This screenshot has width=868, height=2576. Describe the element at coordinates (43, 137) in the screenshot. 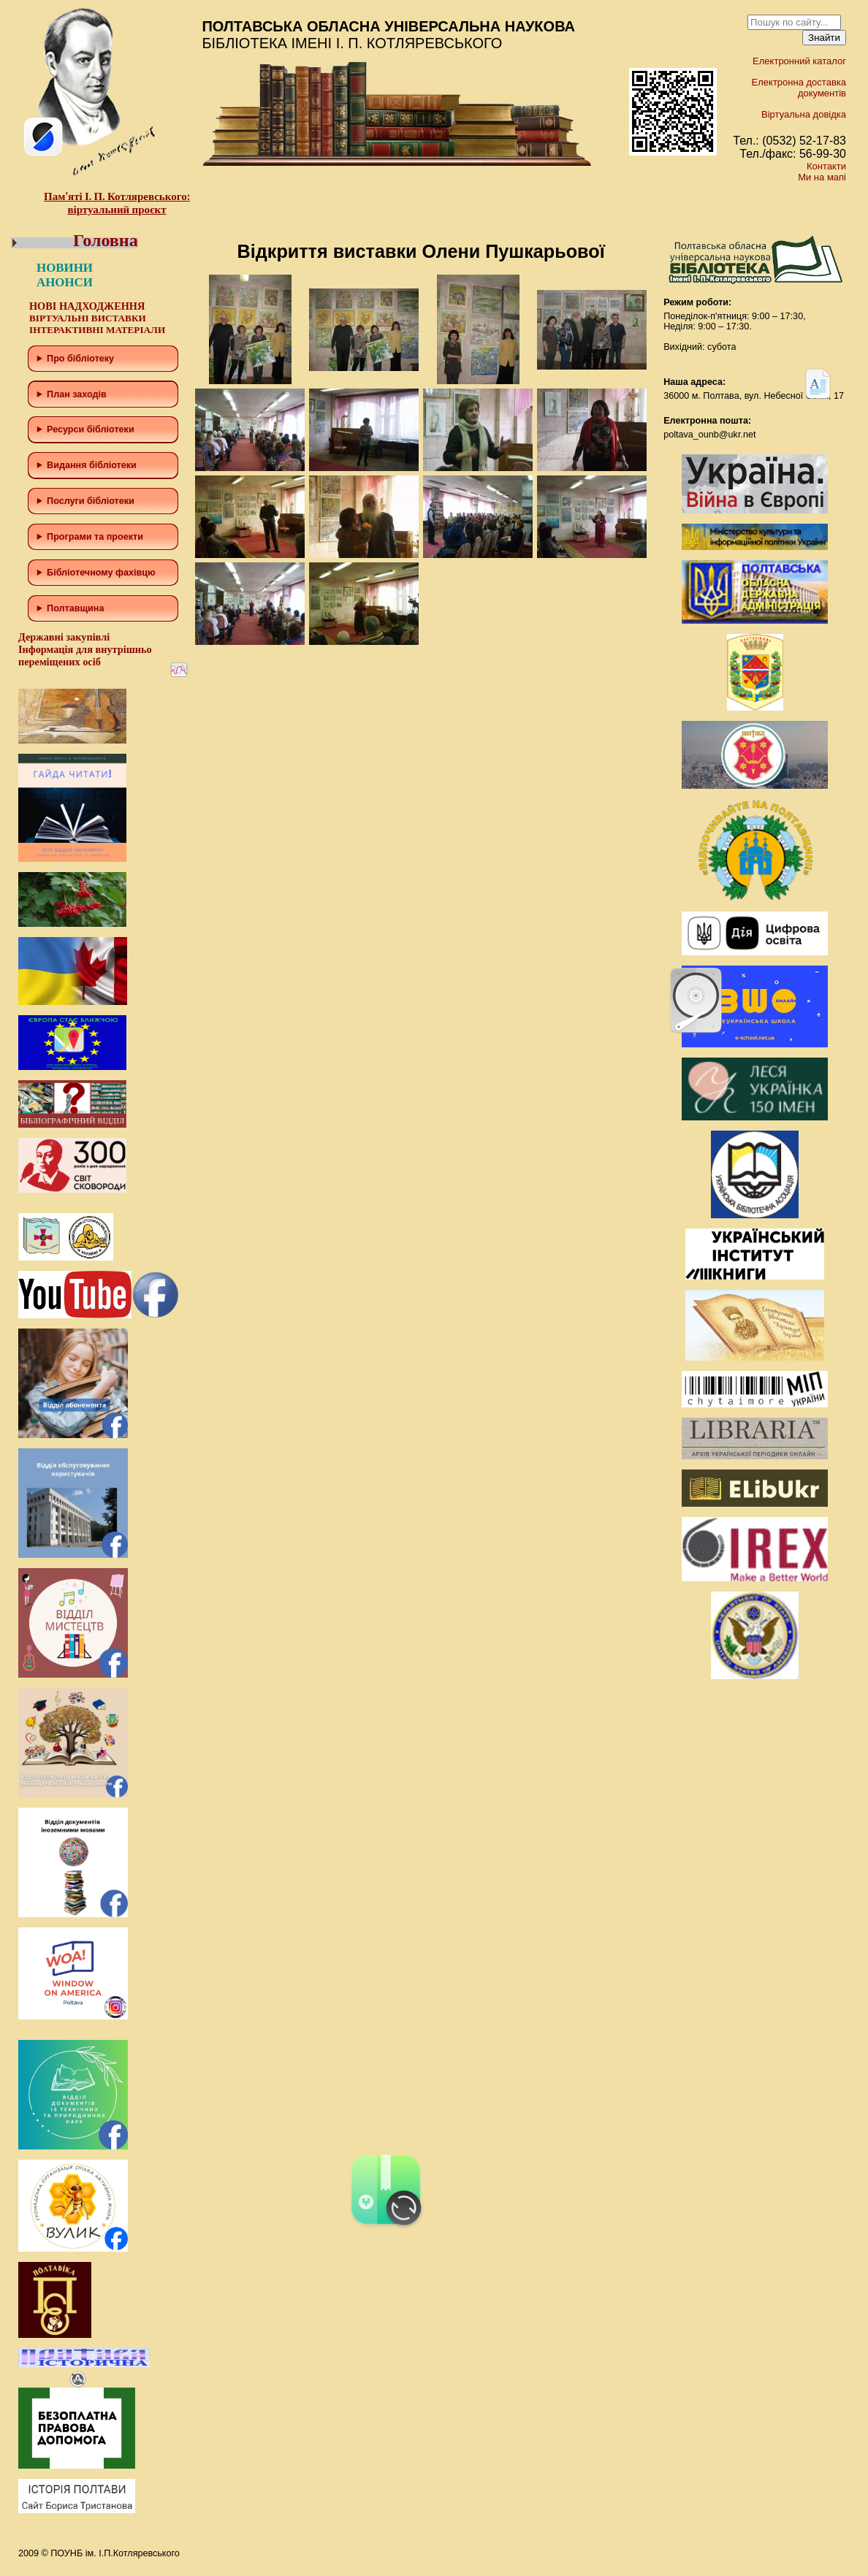

I see `open SuperSlicer 3D printing slicer application` at that location.